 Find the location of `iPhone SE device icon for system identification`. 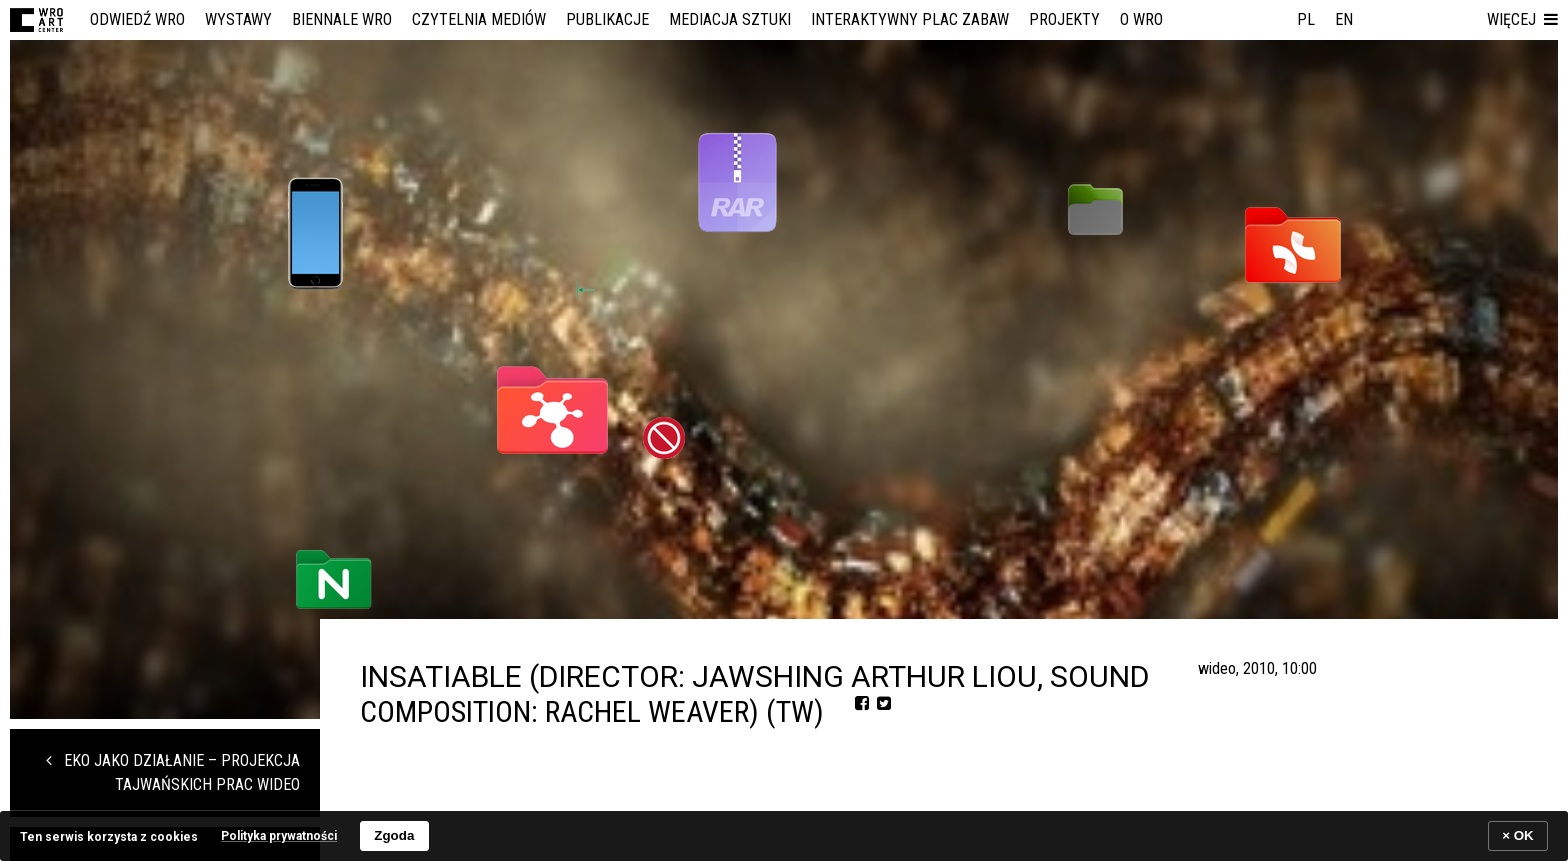

iPhone SE device icon for system identification is located at coordinates (315, 234).